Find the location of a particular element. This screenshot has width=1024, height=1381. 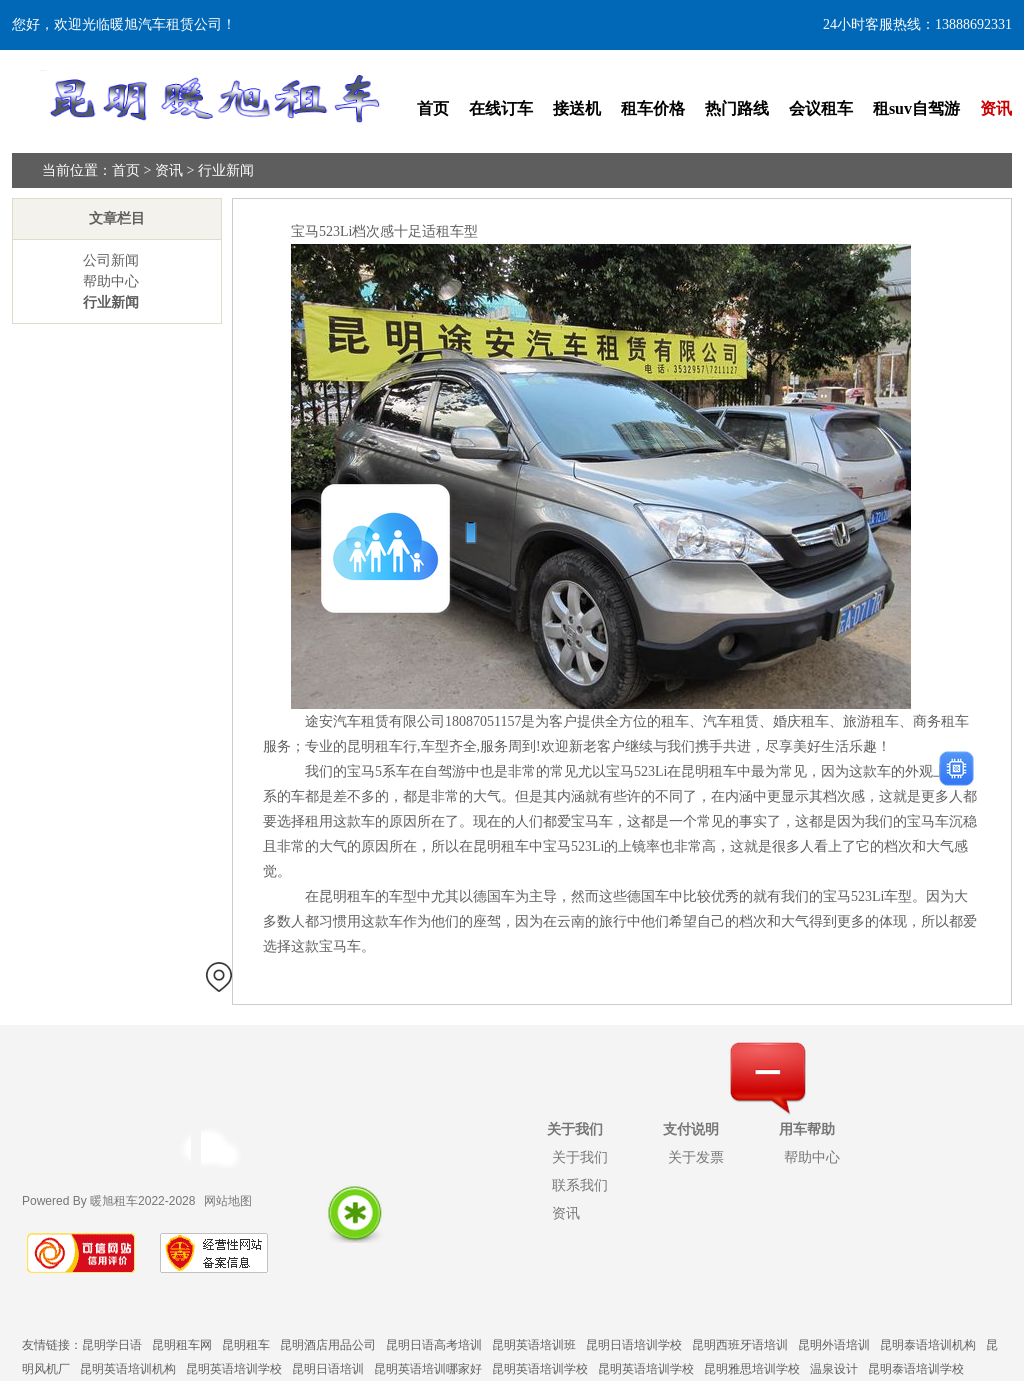

indicates a generic or unspecified item type is located at coordinates (355, 1213).